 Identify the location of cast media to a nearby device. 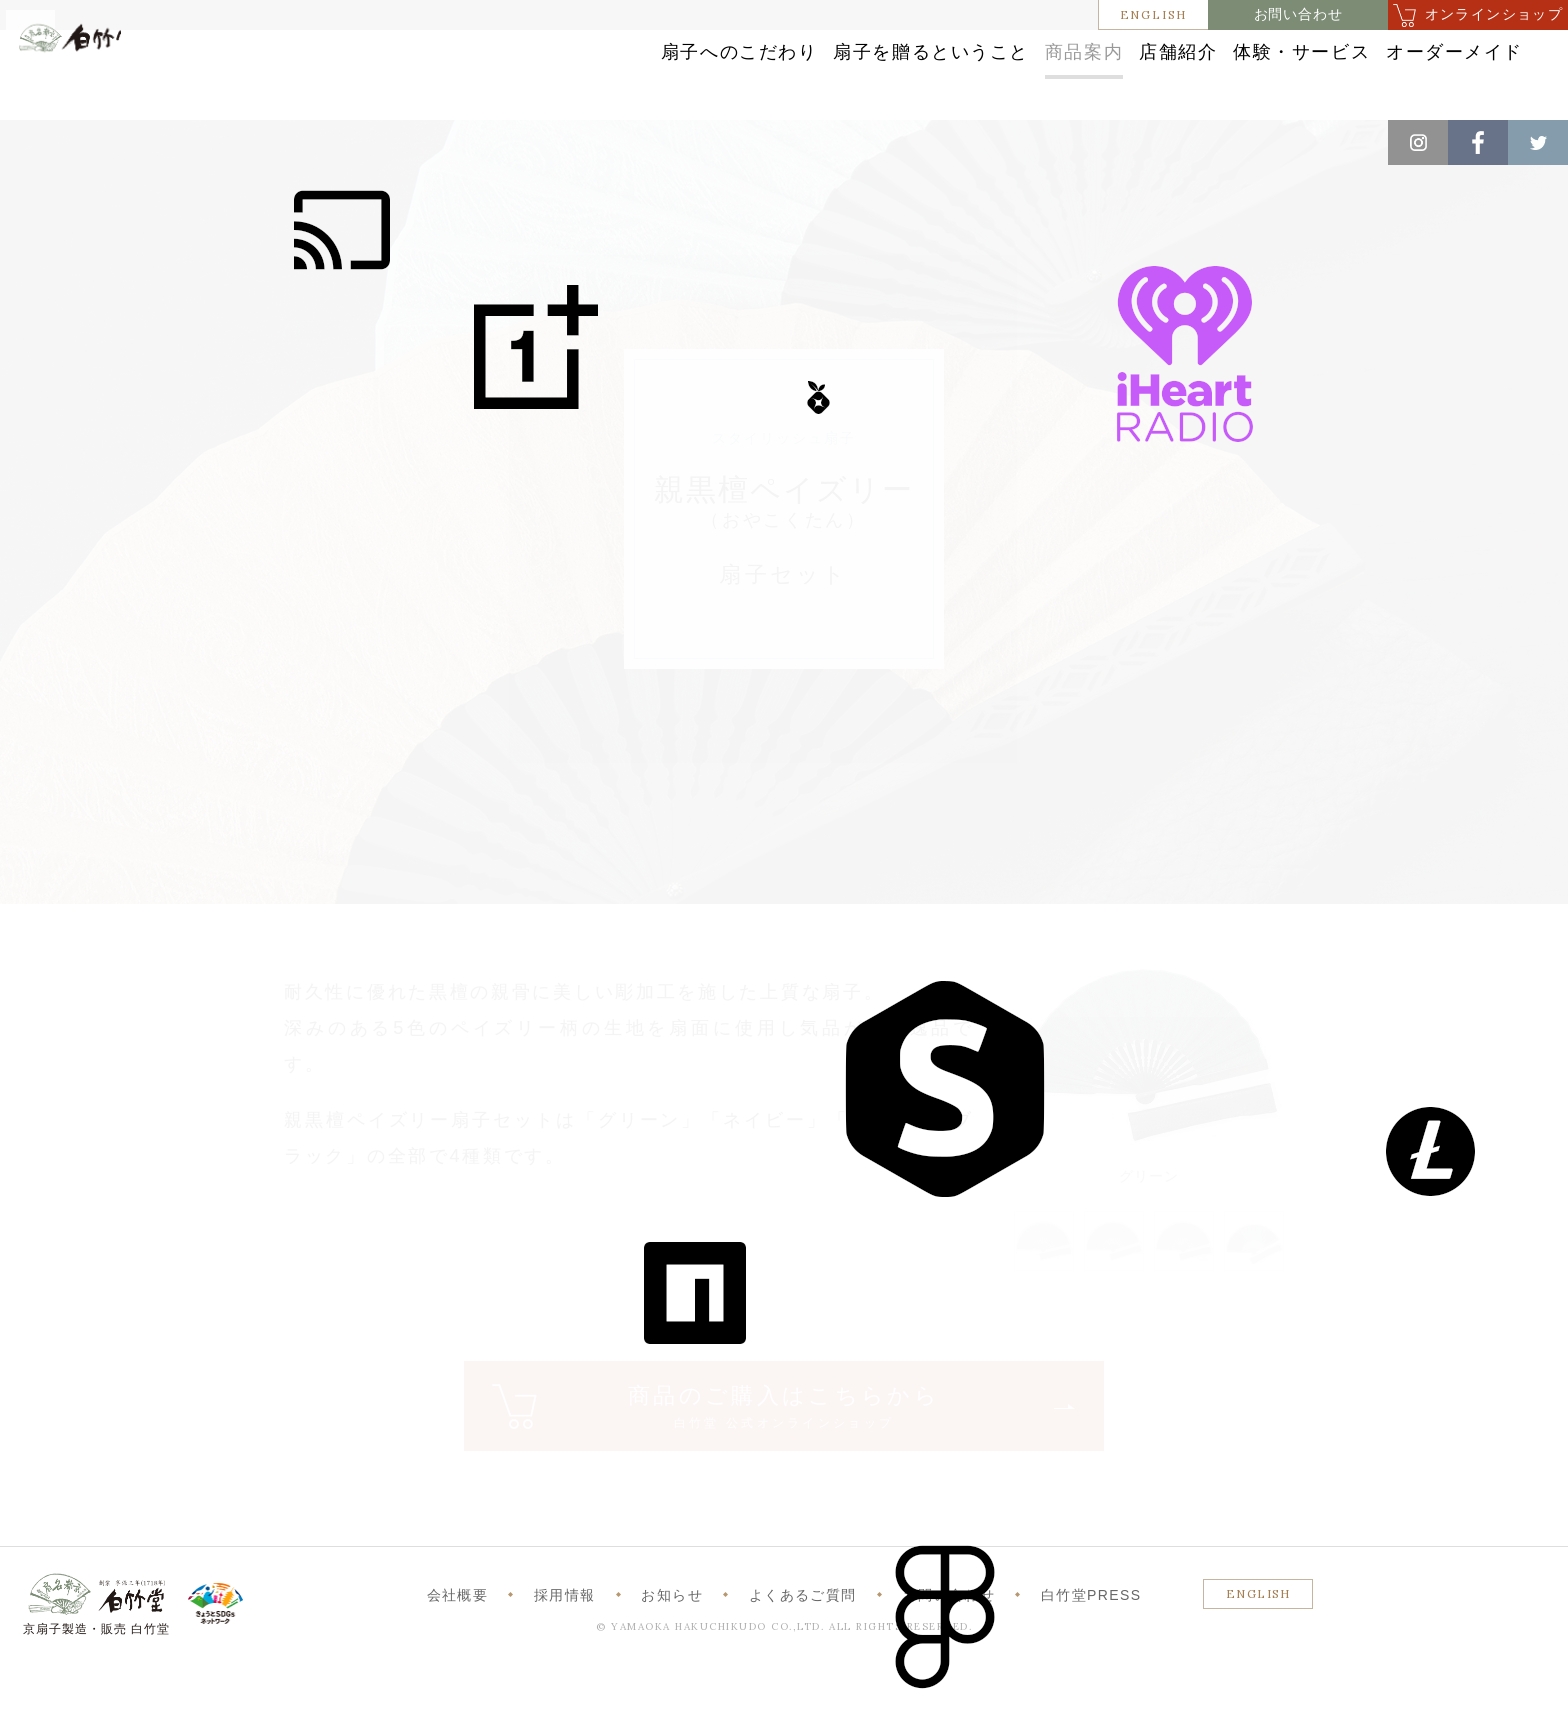
(342, 230).